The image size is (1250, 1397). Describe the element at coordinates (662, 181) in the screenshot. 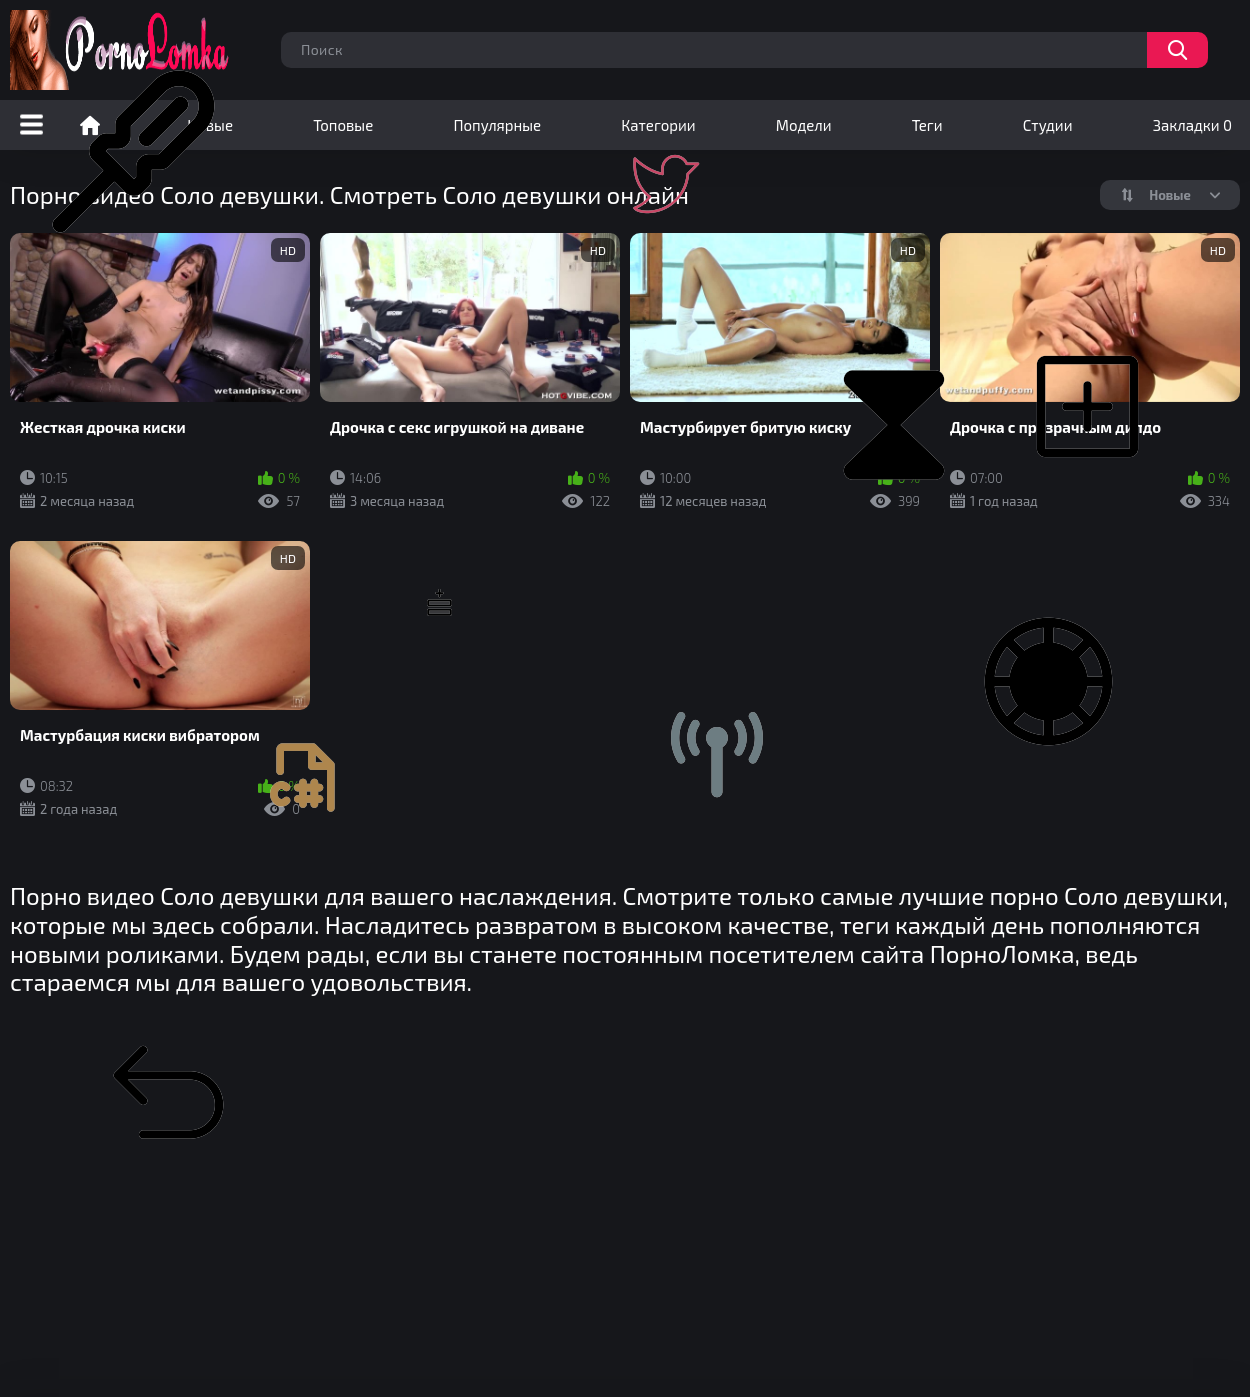

I see `share to twitter` at that location.